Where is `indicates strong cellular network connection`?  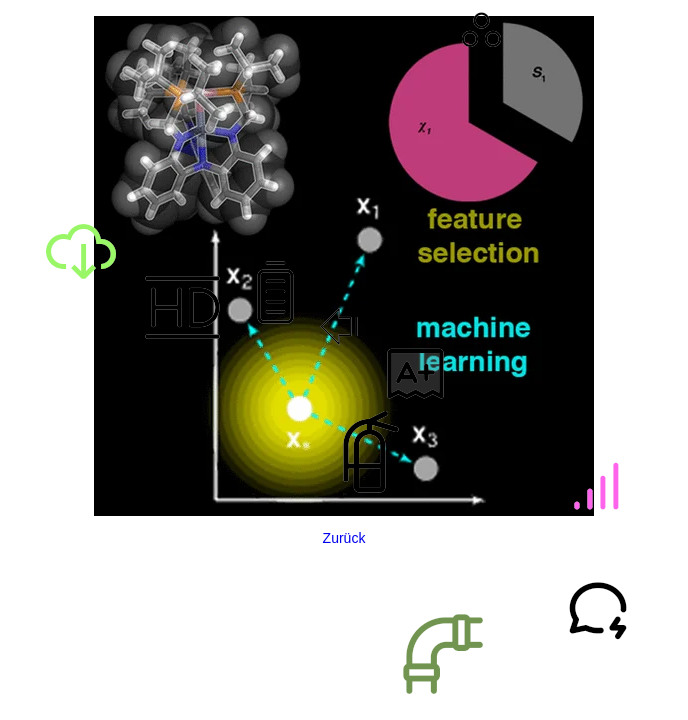
indicates strong cellular network connection is located at coordinates (605, 483).